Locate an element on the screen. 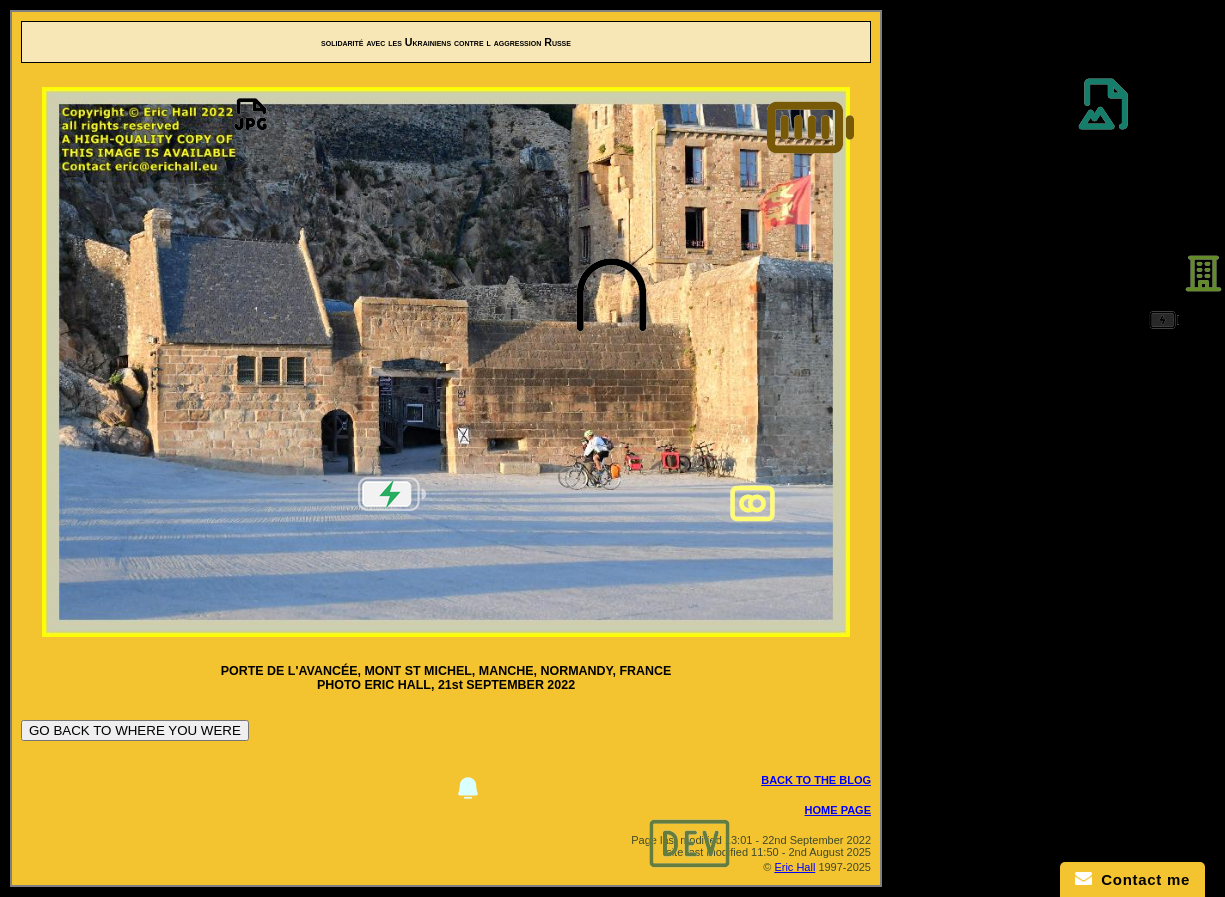 This screenshot has width=1225, height=897. indicates a set intersection operation is located at coordinates (611, 296).